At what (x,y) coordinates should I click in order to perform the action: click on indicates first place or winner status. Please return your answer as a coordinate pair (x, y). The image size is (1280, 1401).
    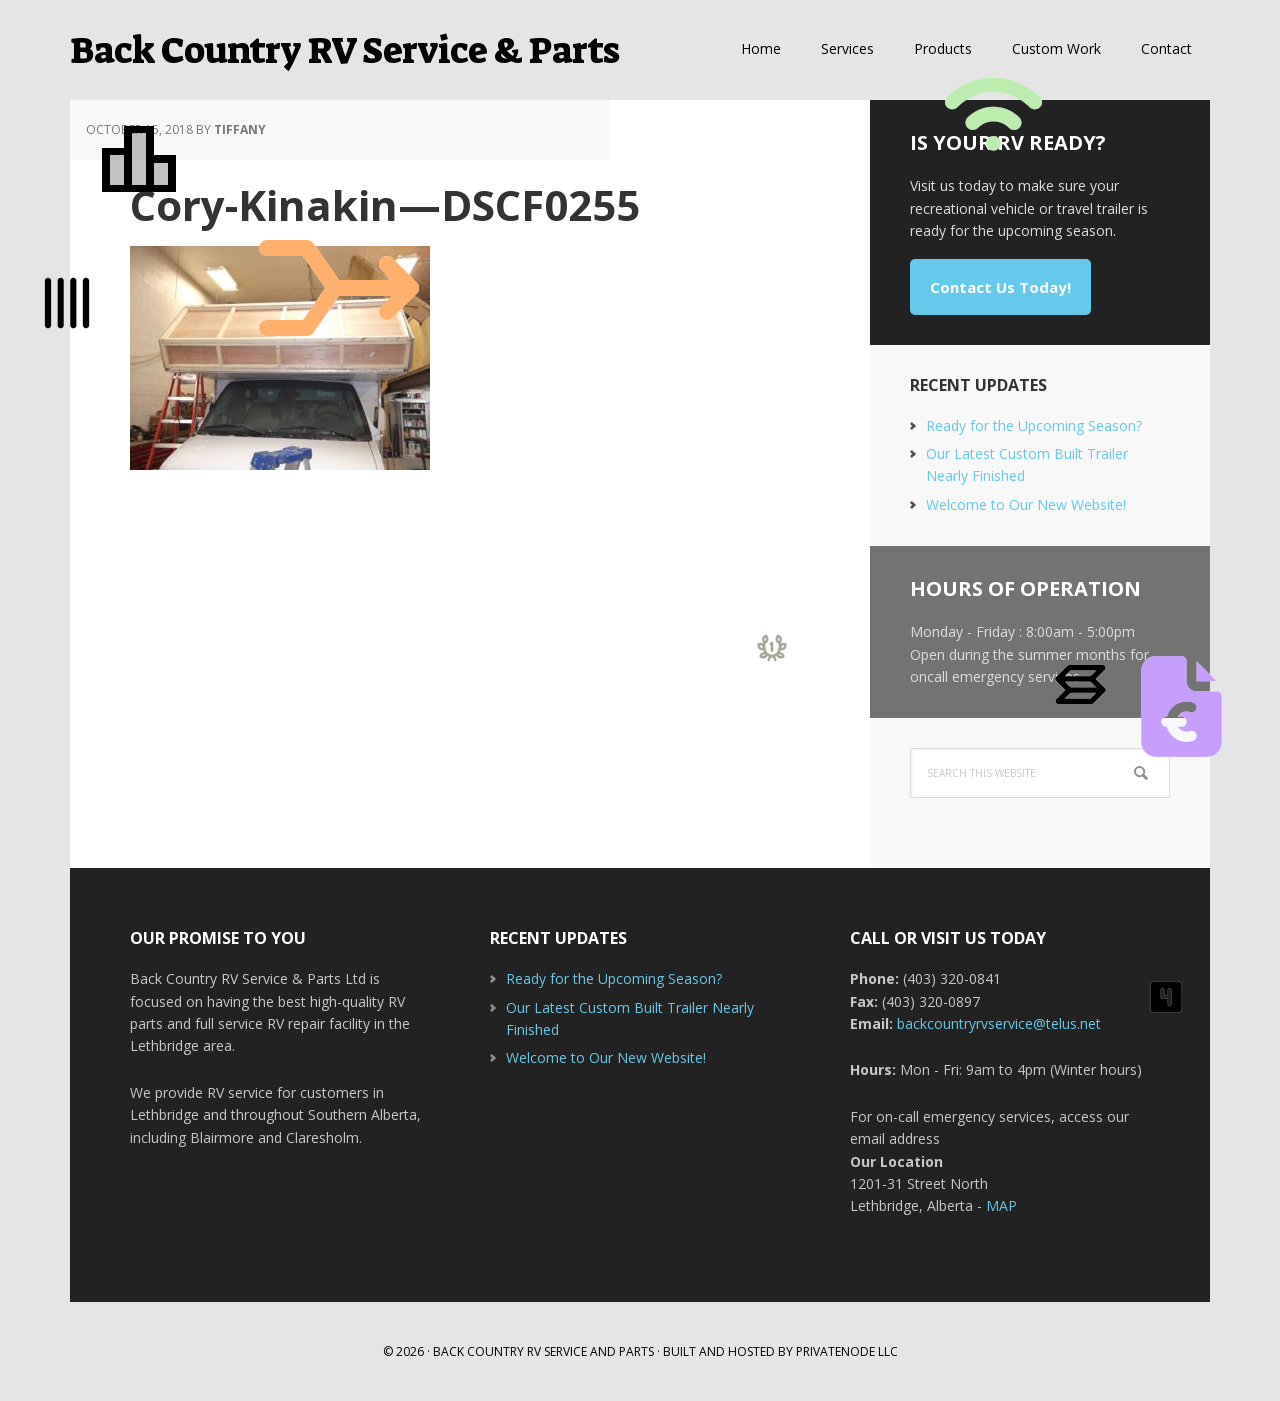
    Looking at the image, I should click on (772, 648).